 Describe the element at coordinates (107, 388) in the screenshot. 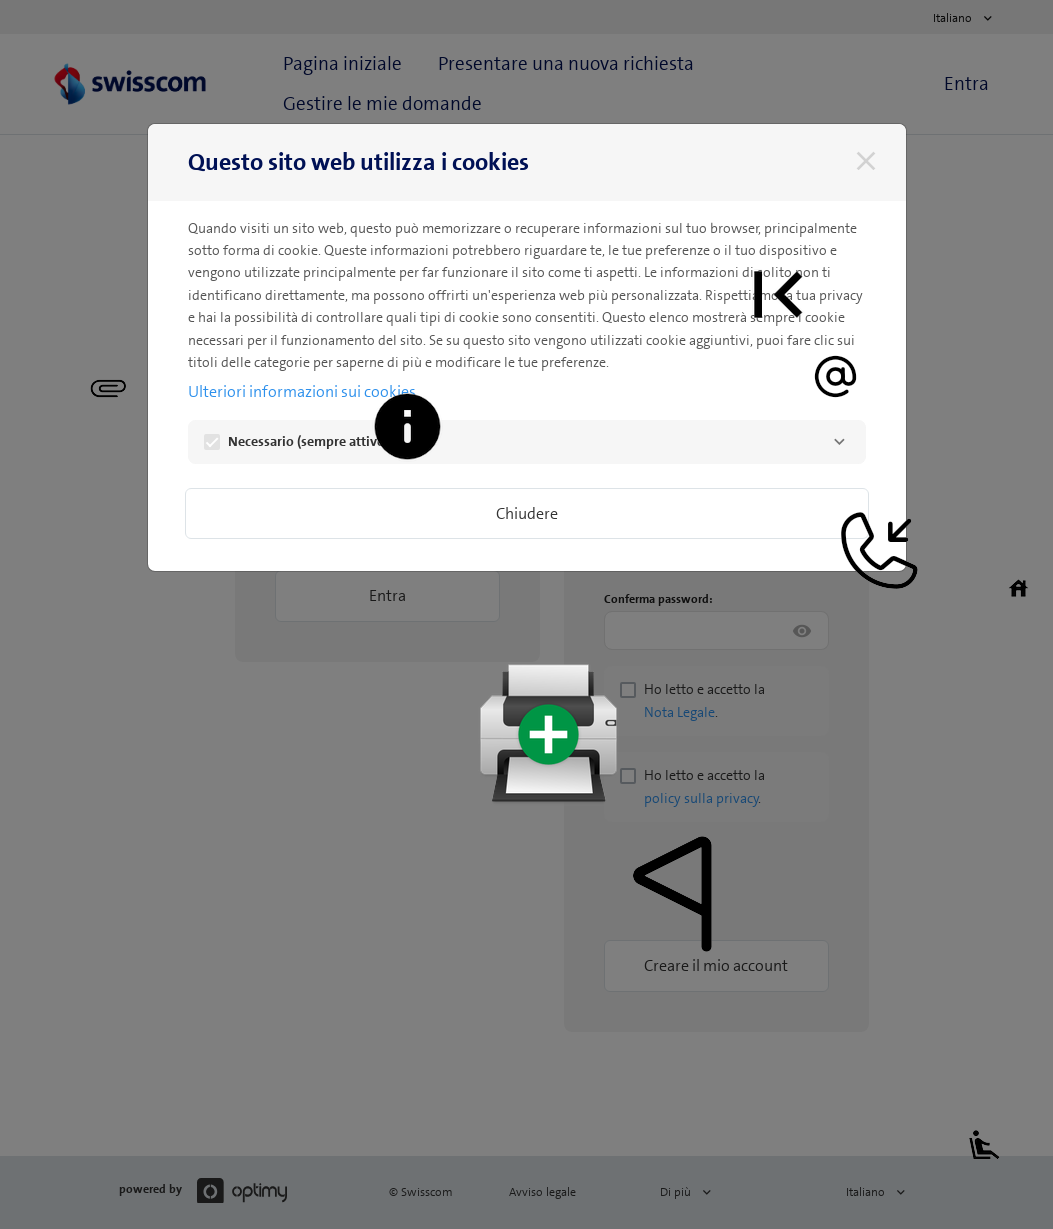

I see `attach a file to your message` at that location.